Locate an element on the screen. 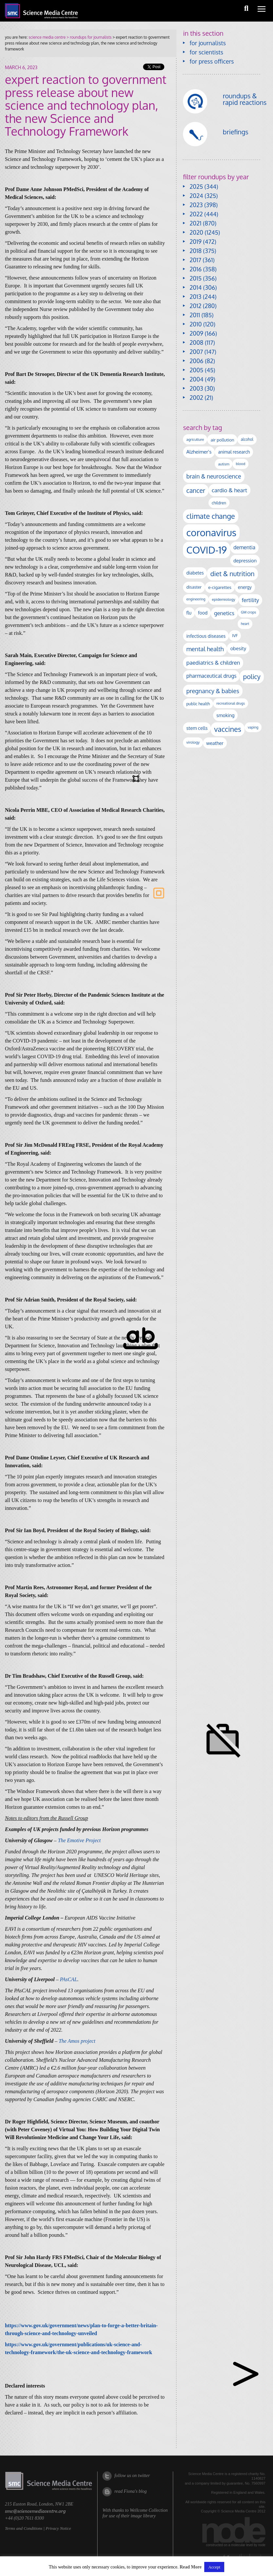 The height and width of the screenshot is (2576, 273). nested container or frame element is located at coordinates (159, 893).